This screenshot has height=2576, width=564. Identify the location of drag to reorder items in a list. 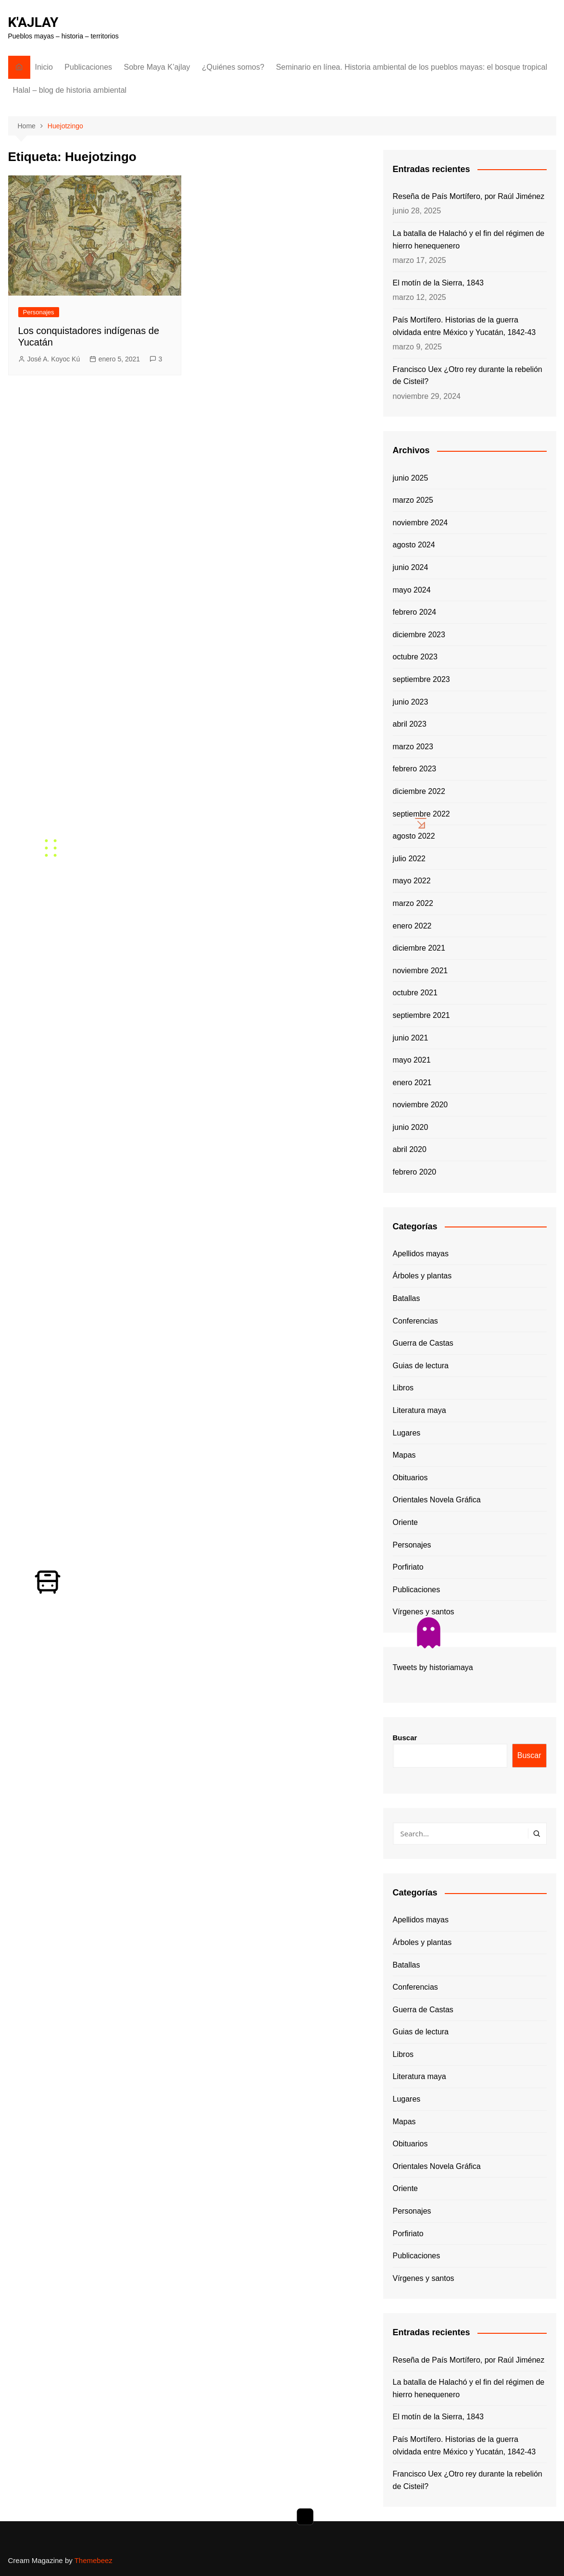
(50, 848).